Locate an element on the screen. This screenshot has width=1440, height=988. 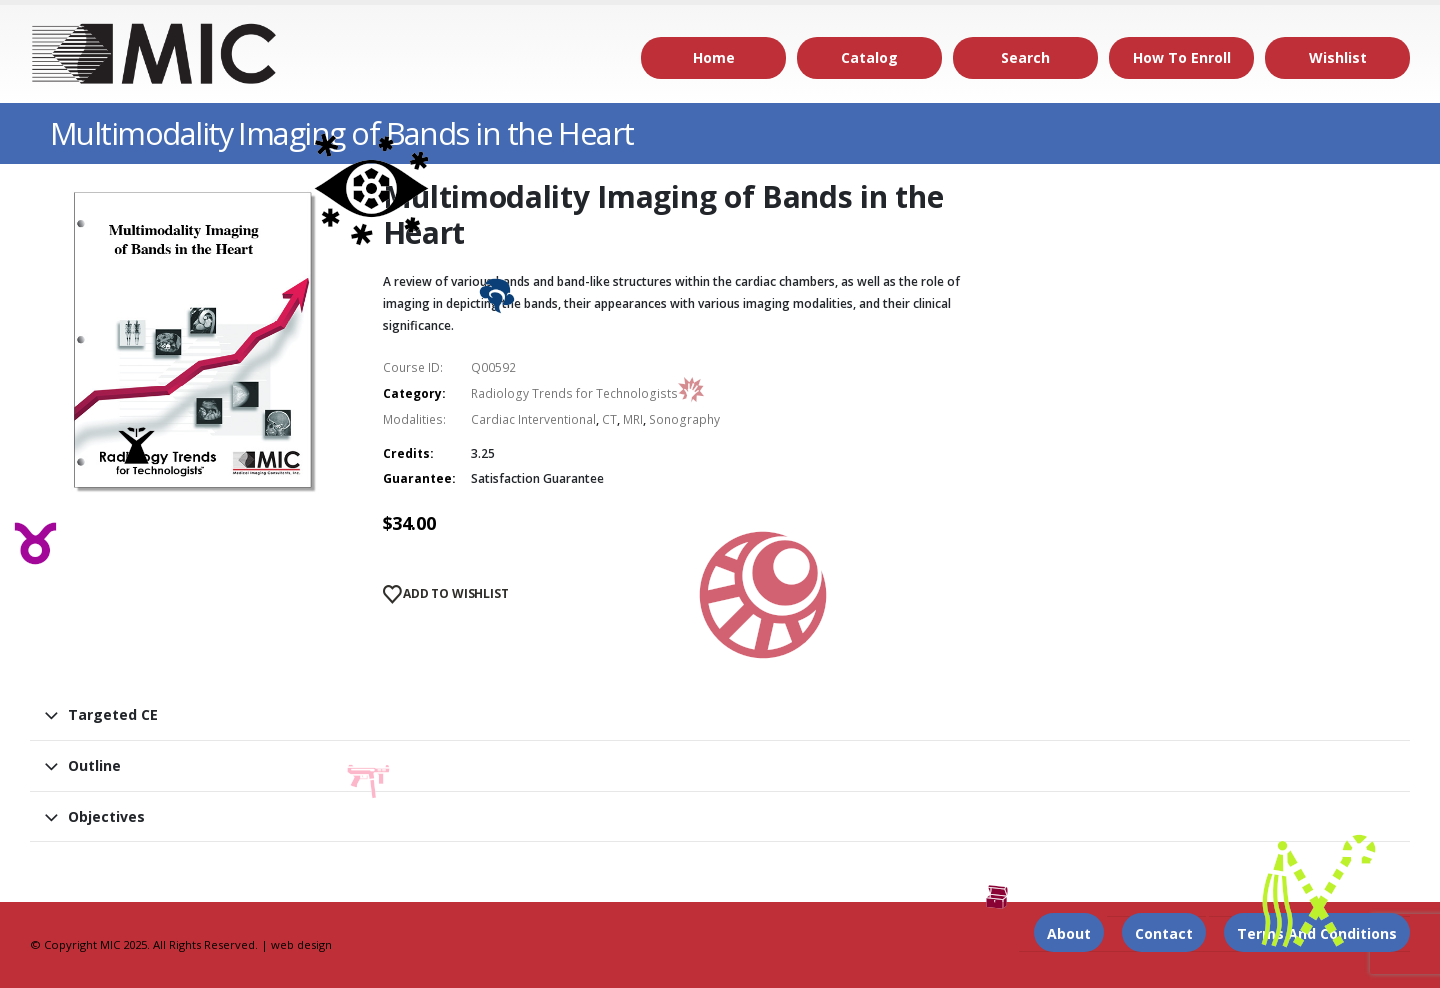
ancient Egyptian royalty or pharaoh symbol is located at coordinates (1318, 889).